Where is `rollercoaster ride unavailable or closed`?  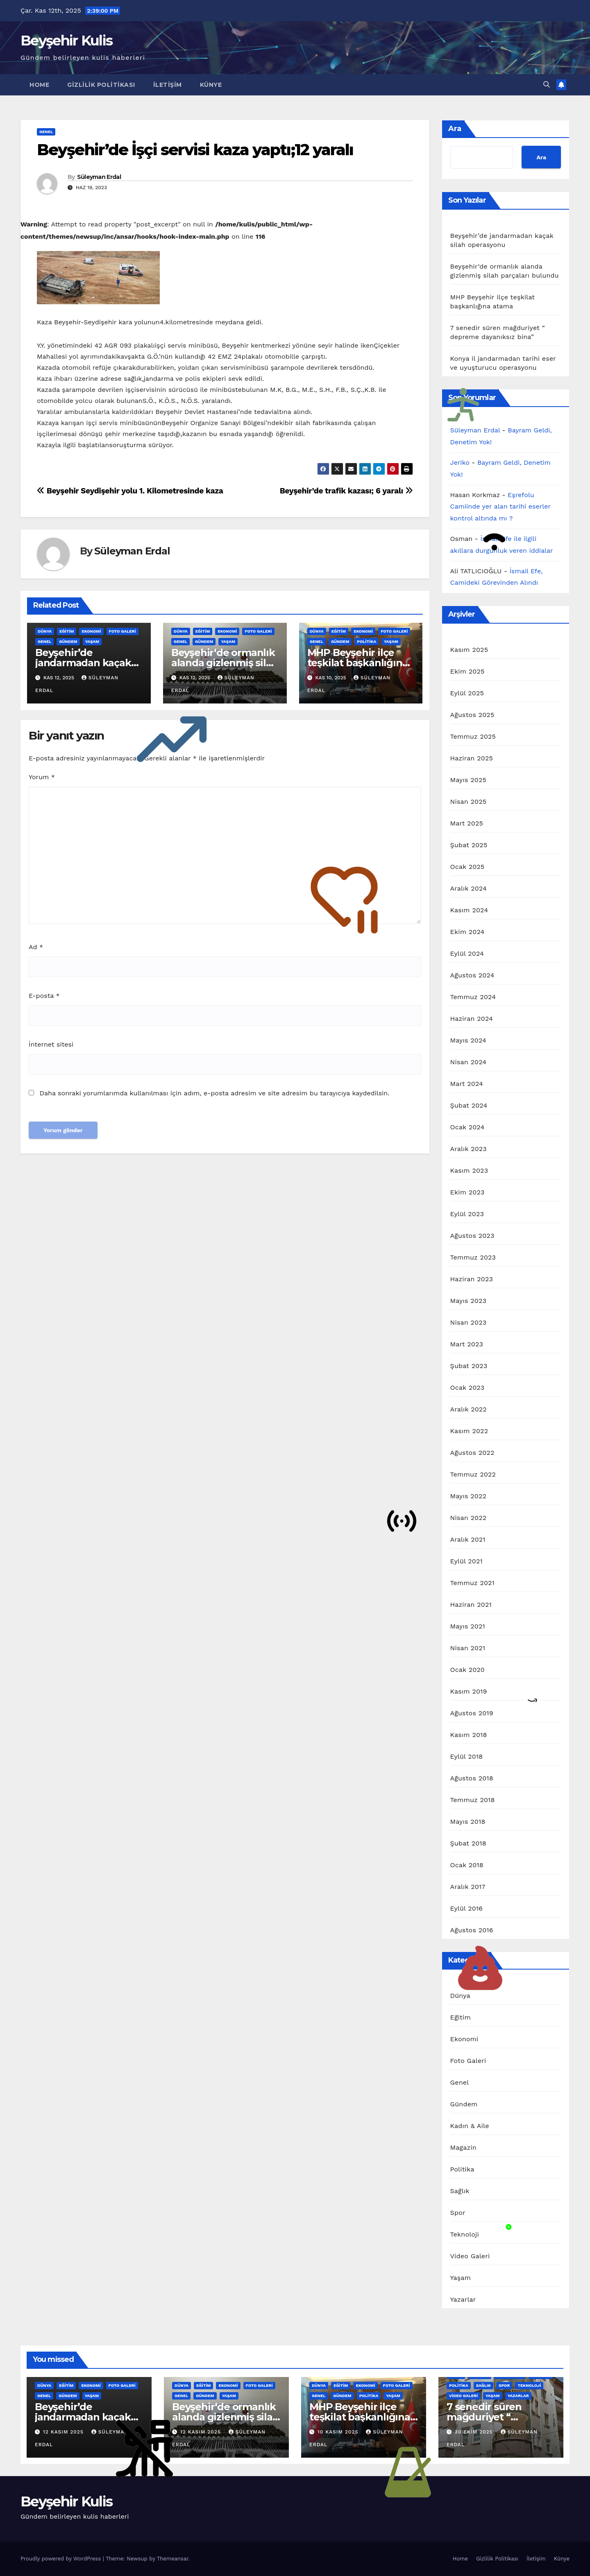 rollercoaster ride unavailable or closed is located at coordinates (144, 2448).